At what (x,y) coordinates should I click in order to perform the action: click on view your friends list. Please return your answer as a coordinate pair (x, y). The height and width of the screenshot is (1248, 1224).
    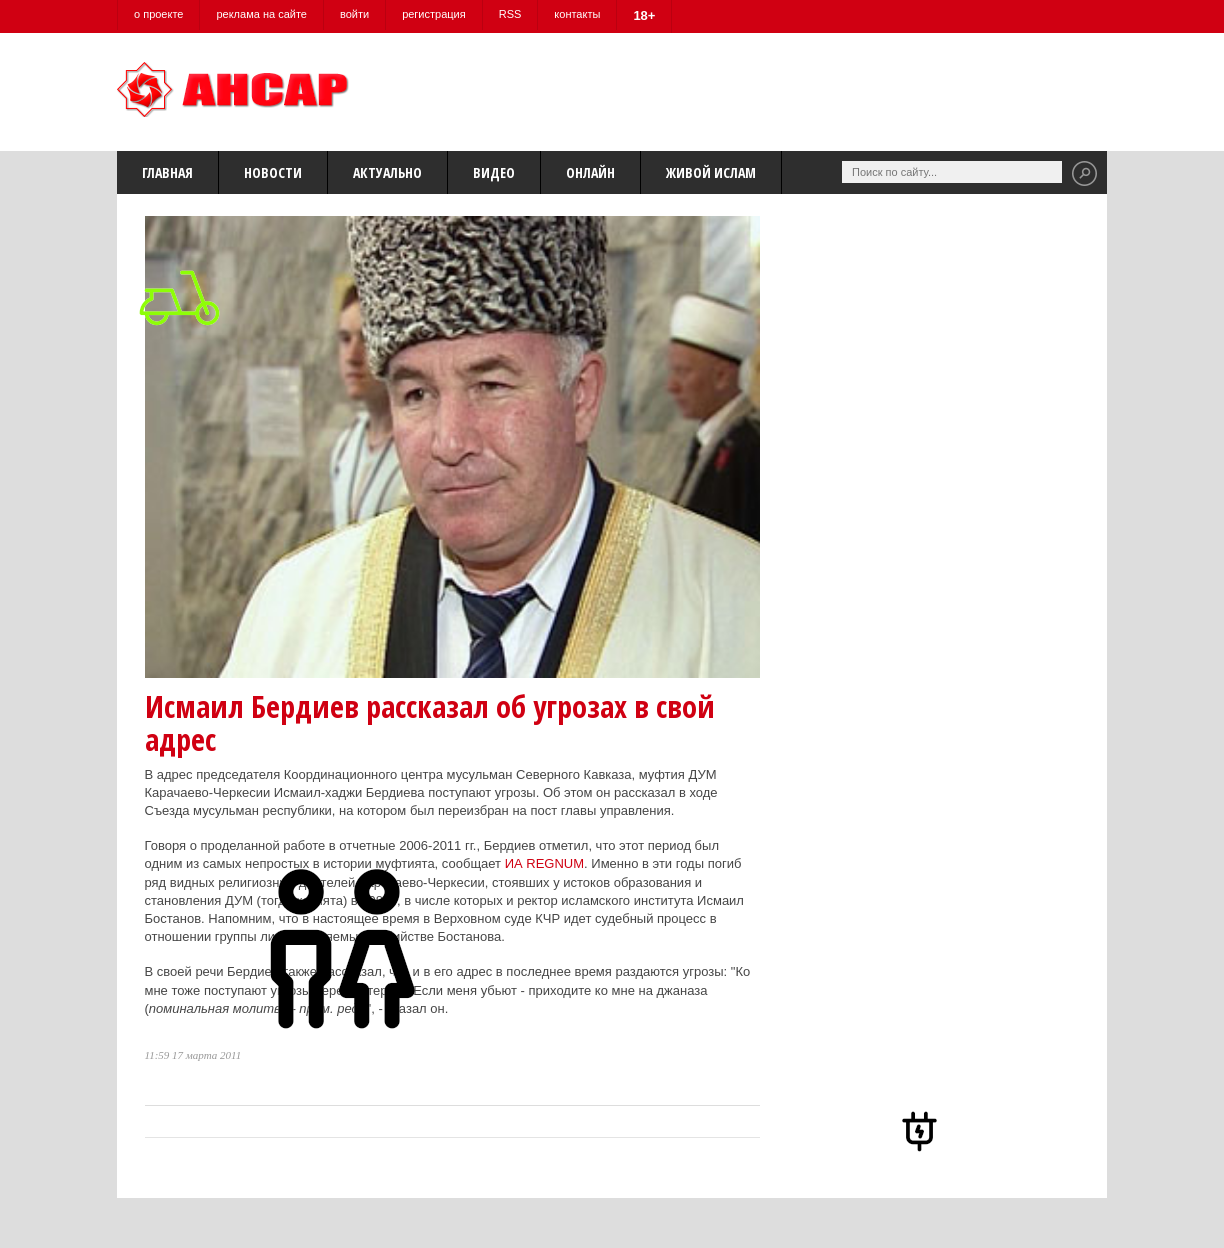
    Looking at the image, I should click on (339, 945).